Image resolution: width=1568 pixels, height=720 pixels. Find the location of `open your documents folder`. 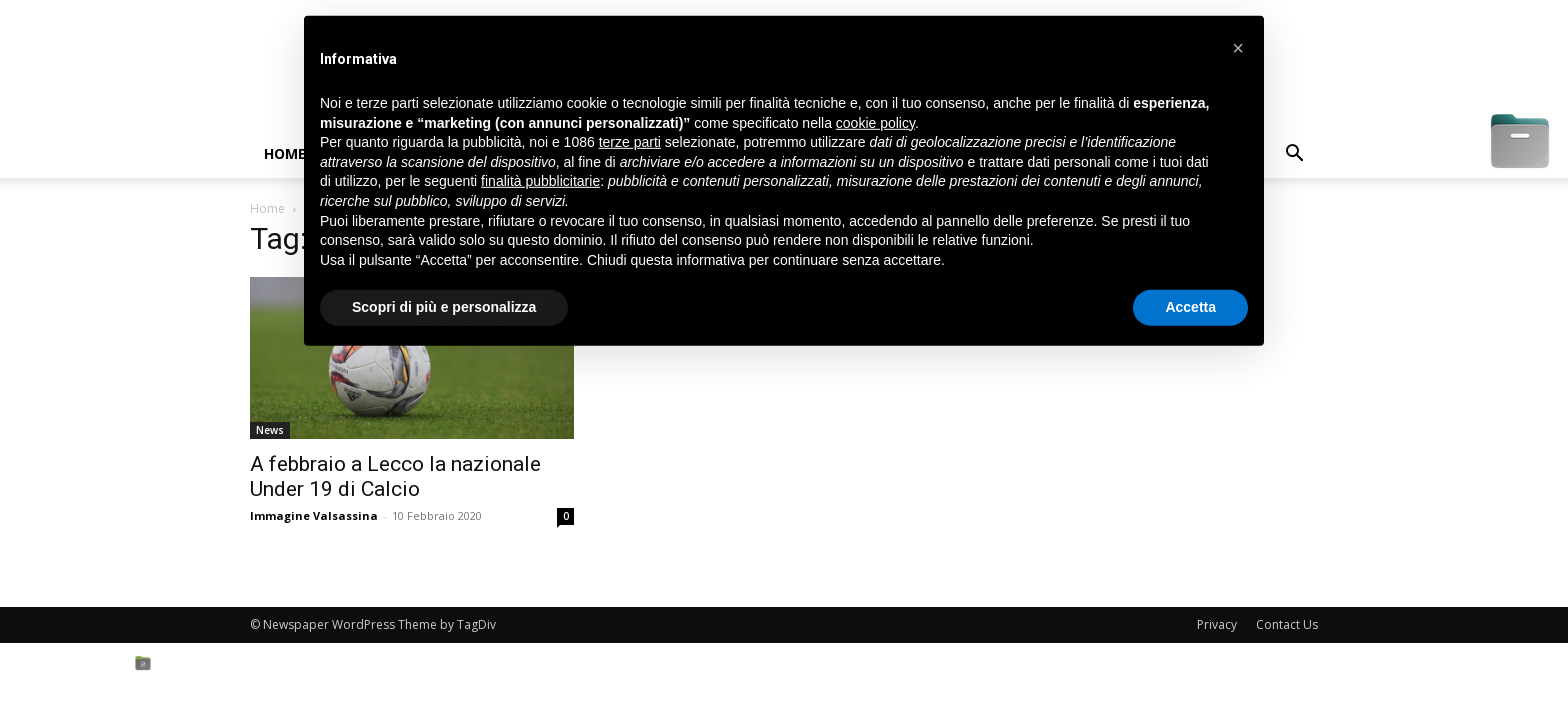

open your documents folder is located at coordinates (143, 663).